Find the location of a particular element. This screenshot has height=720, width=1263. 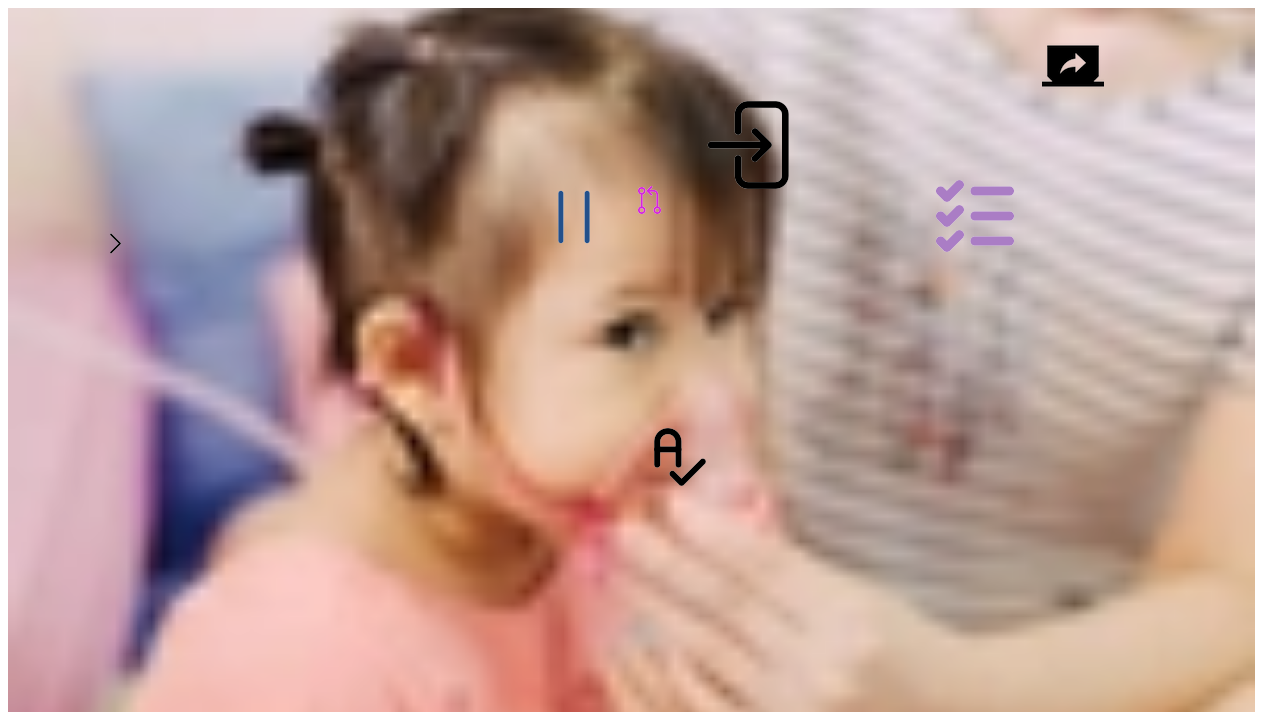

navigate to the next item or page is located at coordinates (115, 243).